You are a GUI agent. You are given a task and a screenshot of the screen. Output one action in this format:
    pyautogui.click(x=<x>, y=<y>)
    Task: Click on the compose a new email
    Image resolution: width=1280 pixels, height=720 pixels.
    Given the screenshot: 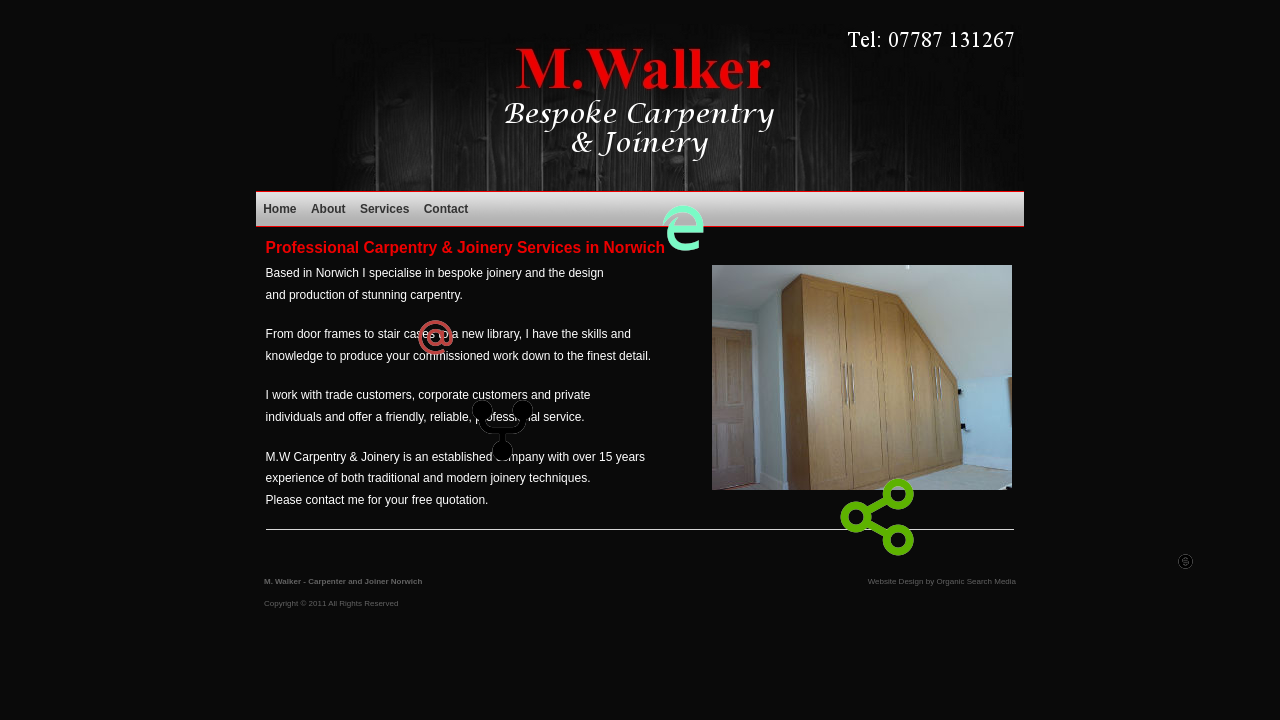 What is the action you would take?
    pyautogui.click(x=435, y=337)
    